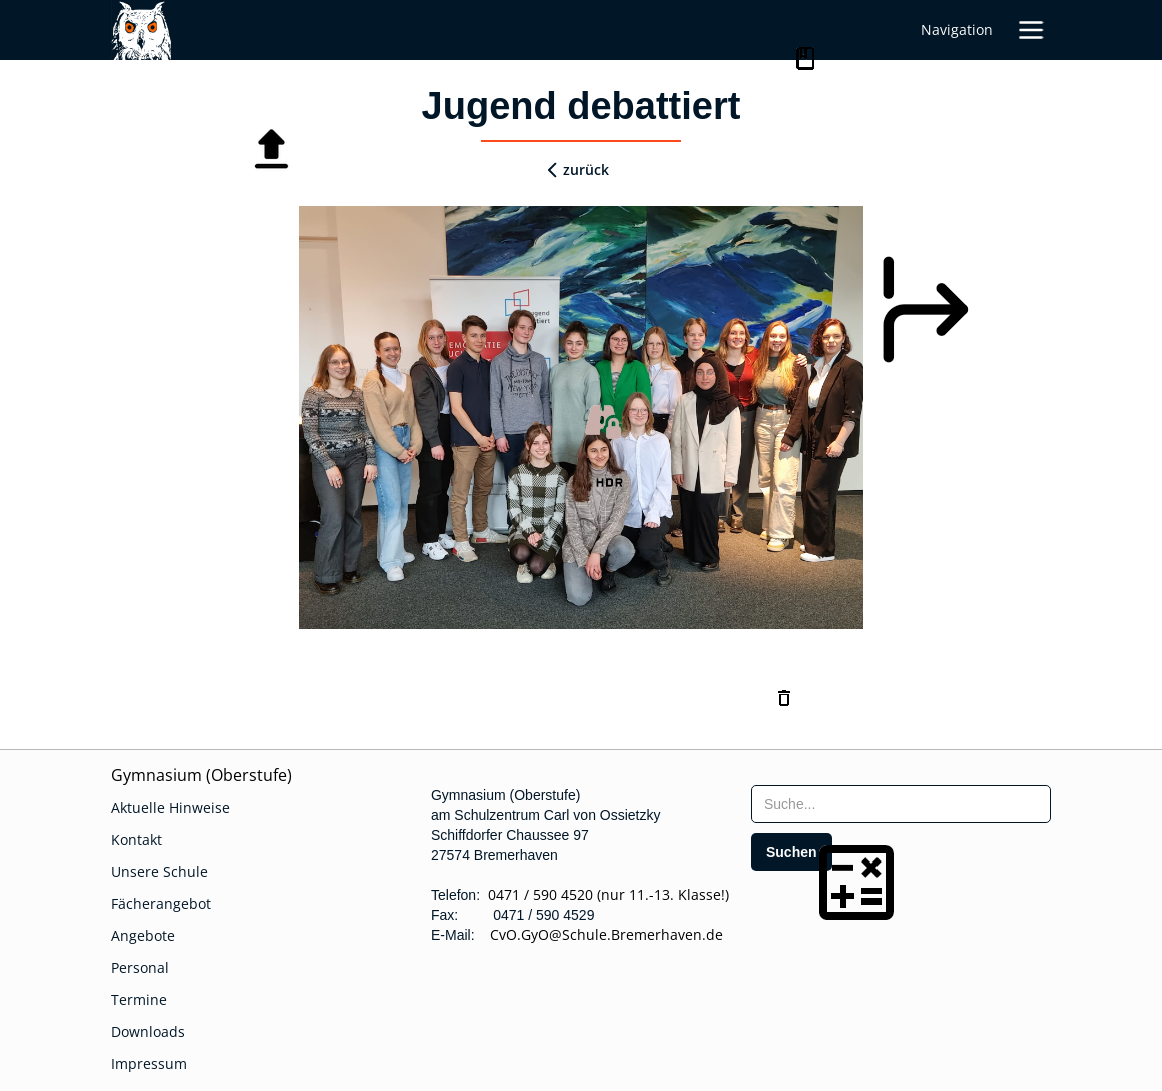  Describe the element at coordinates (784, 698) in the screenshot. I see `delete selected item` at that location.